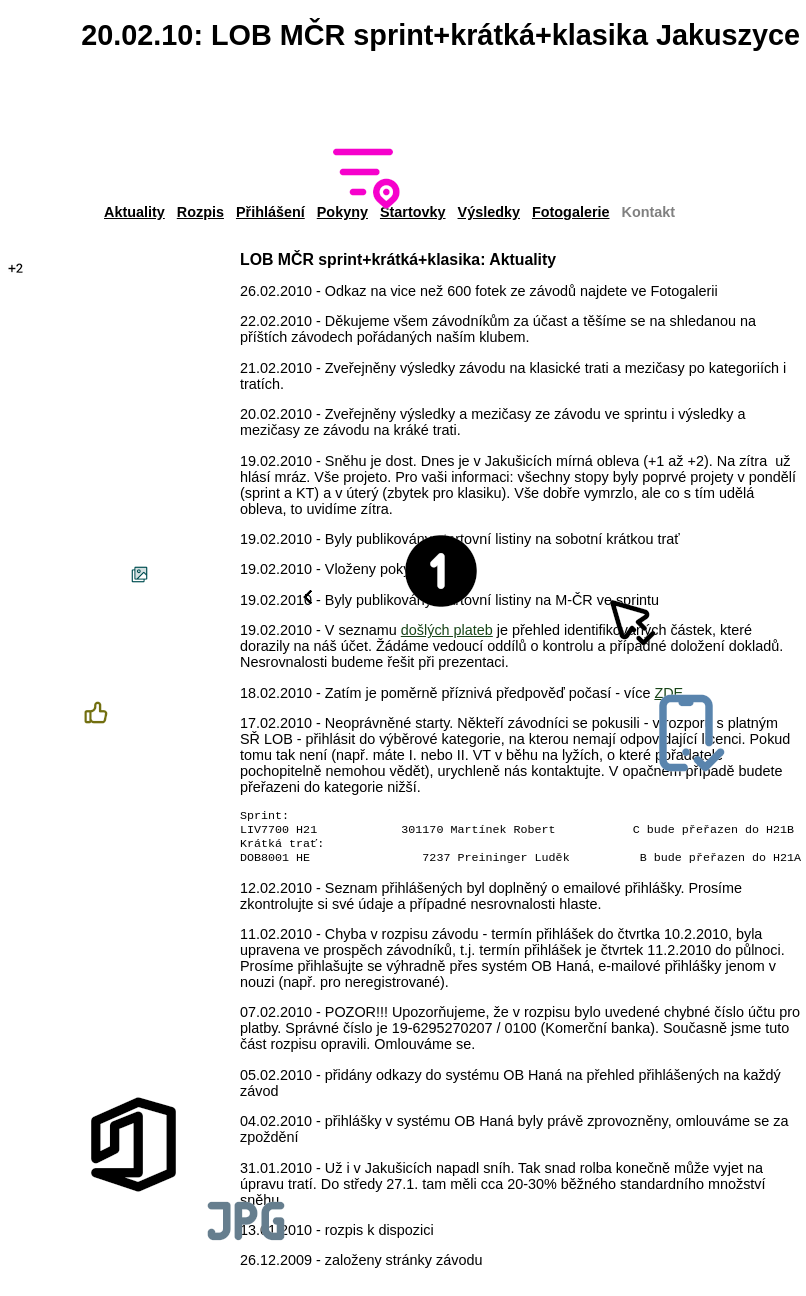 The height and width of the screenshot is (1296, 806). I want to click on view photo gallery, so click(139, 574).